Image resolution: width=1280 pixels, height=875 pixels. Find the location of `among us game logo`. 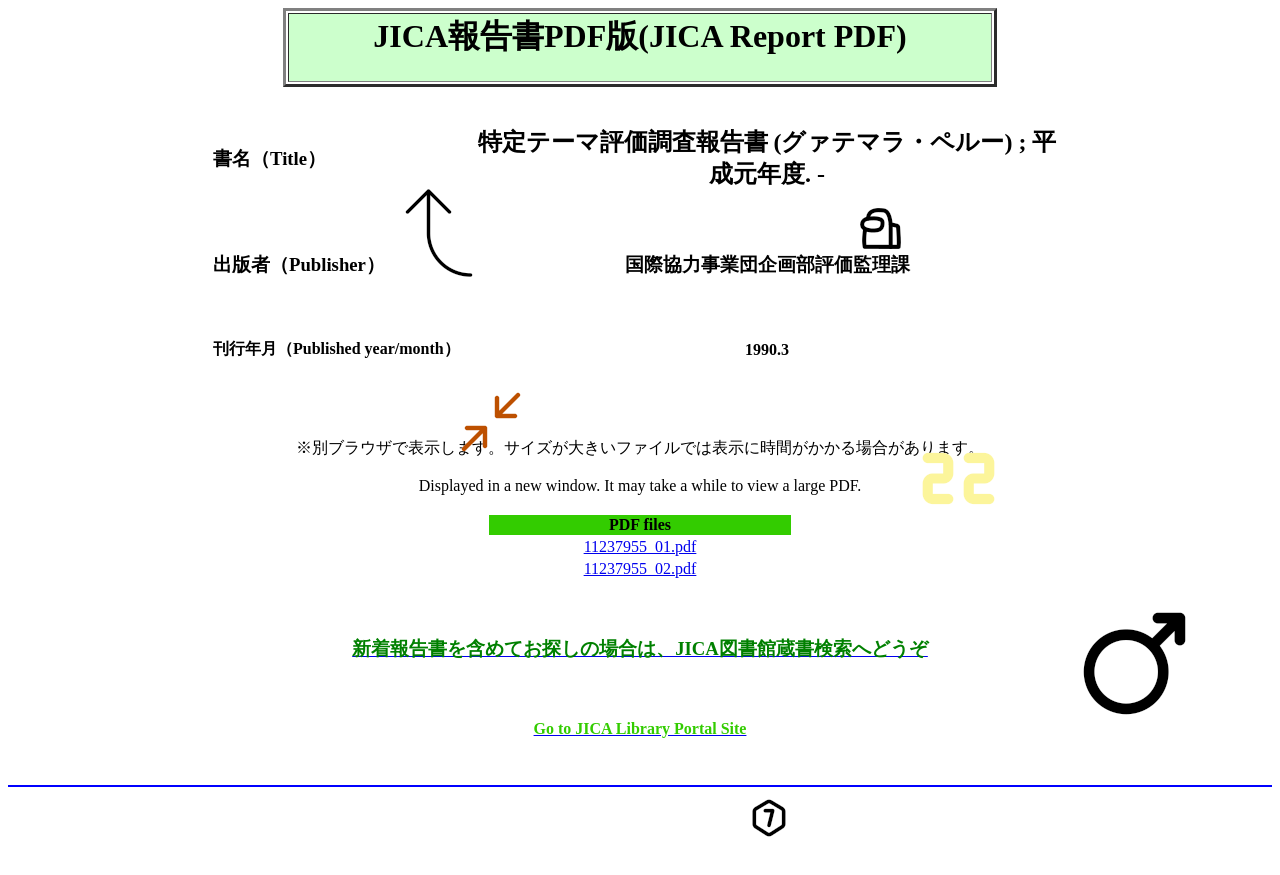

among us game logo is located at coordinates (880, 228).